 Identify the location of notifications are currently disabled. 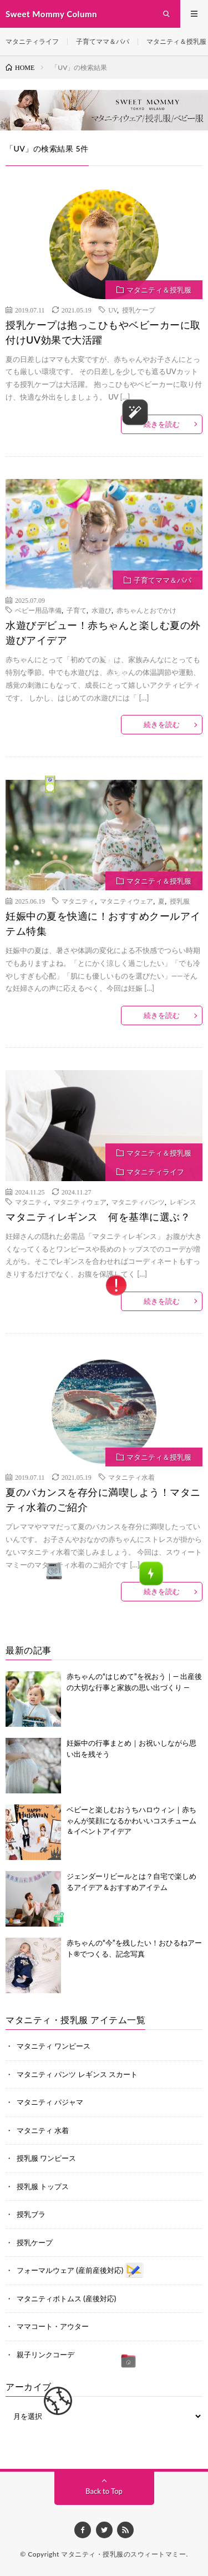
(115, 669).